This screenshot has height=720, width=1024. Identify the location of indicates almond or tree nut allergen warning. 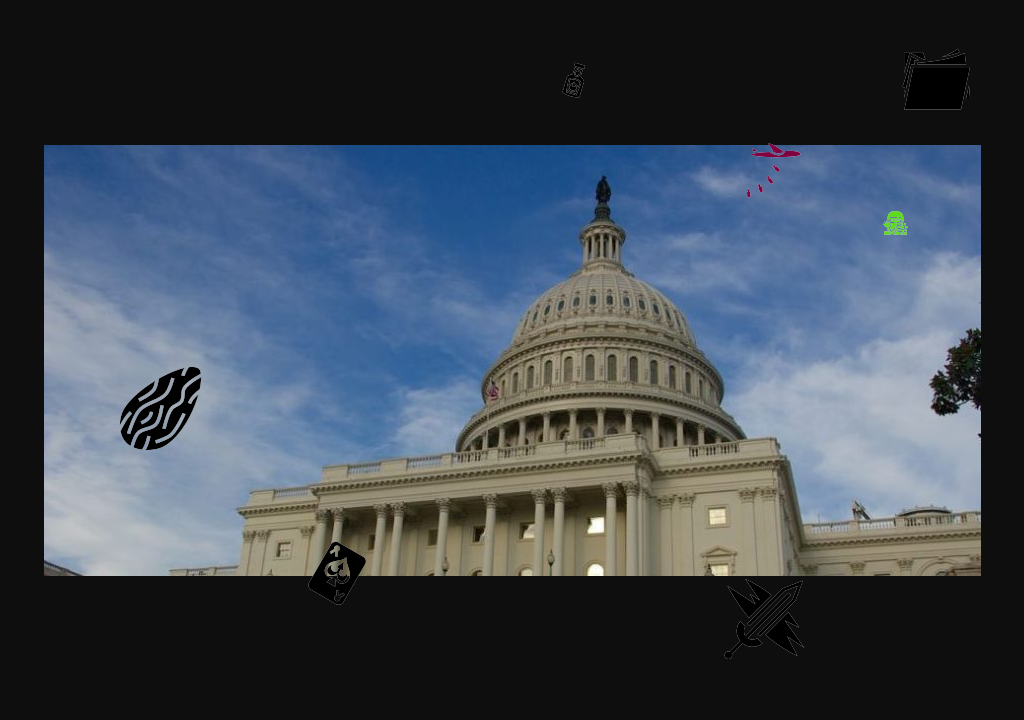
(160, 408).